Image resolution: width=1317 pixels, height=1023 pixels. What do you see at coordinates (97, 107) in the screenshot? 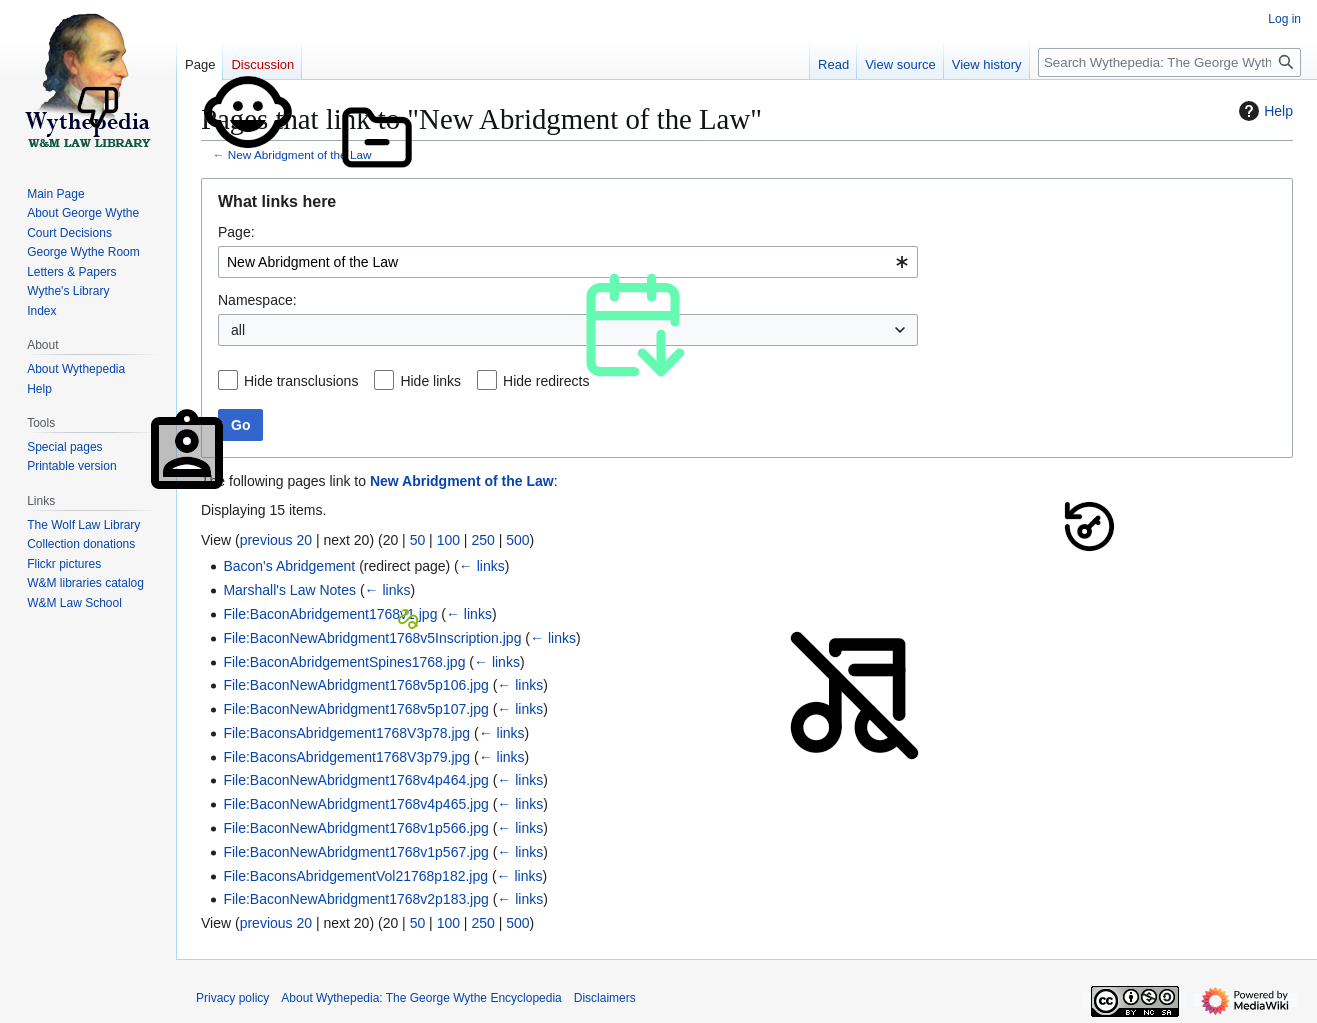
I see `dislike or downvote content` at bounding box center [97, 107].